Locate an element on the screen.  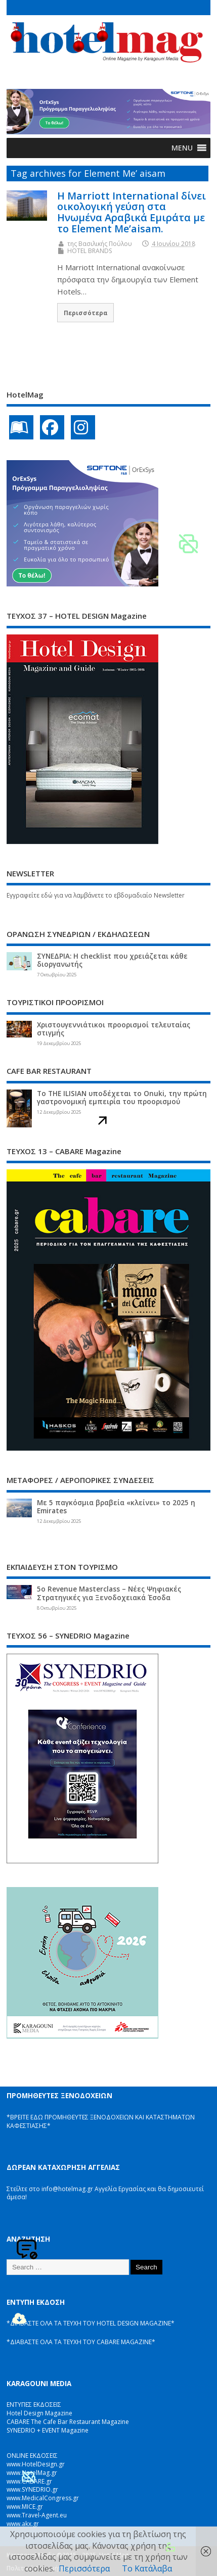
download file from cloud storage is located at coordinates (19, 2318).